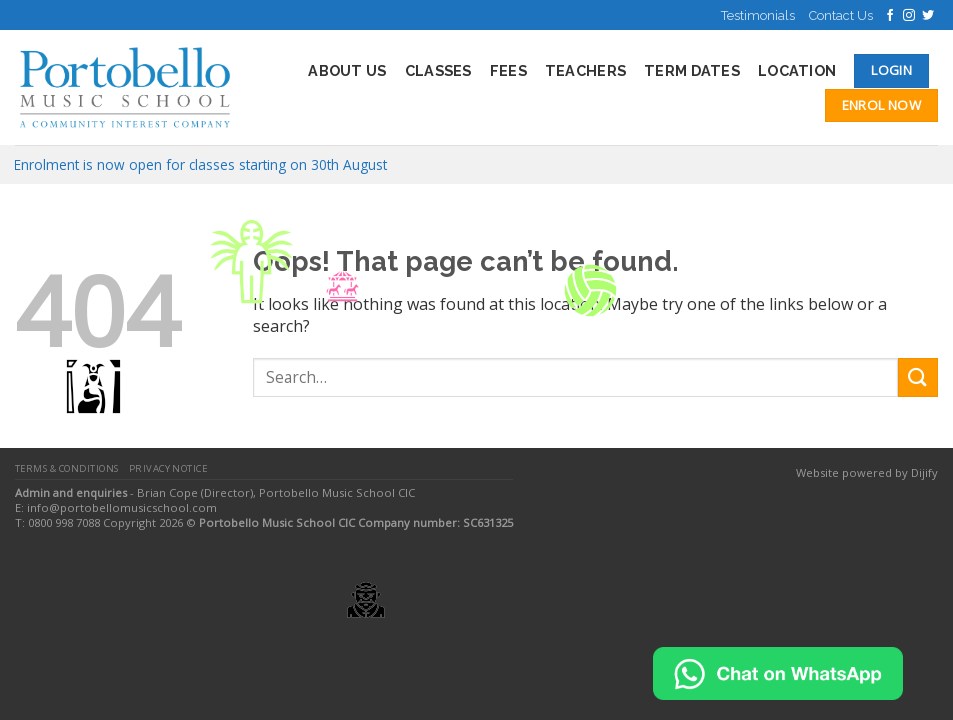 This screenshot has height=720, width=953. What do you see at coordinates (93, 386) in the screenshot?
I see `the high priestess tarot card` at bounding box center [93, 386].